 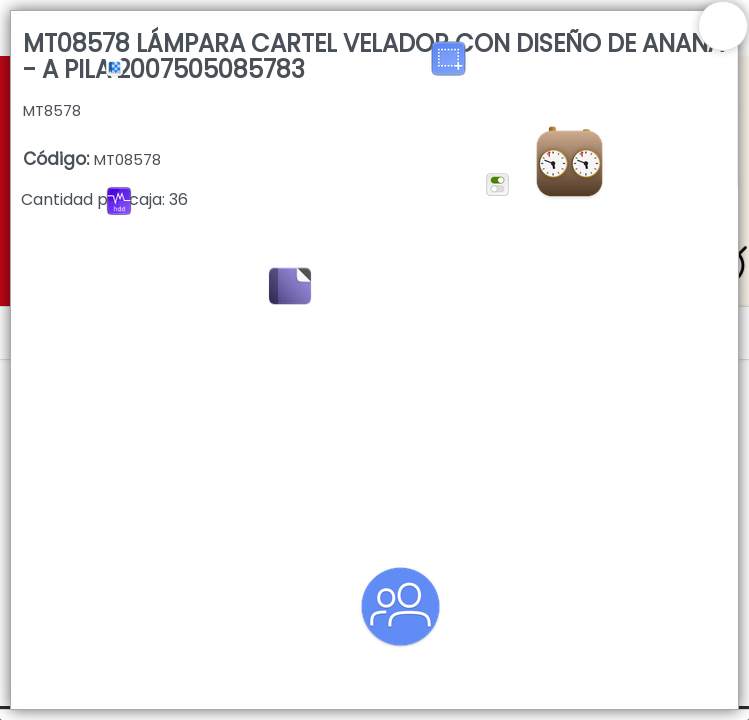 What do you see at coordinates (290, 285) in the screenshot?
I see `change desktop wallpaper settings` at bounding box center [290, 285].